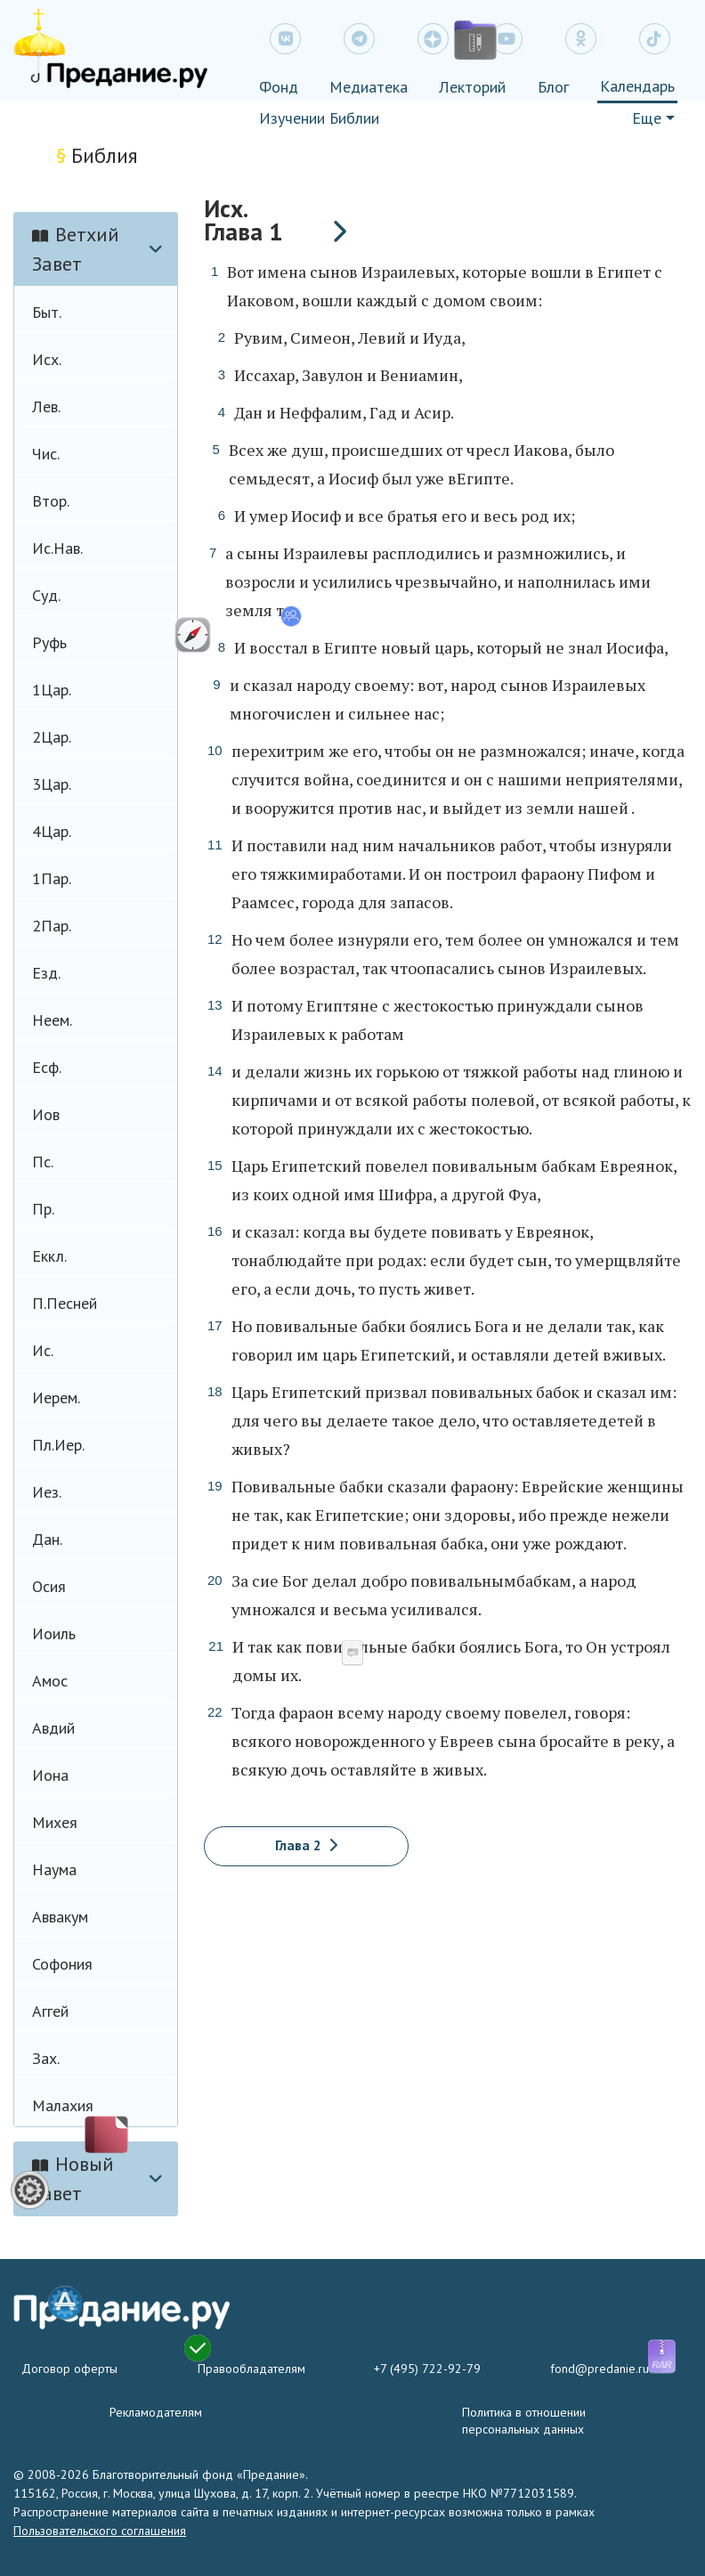  Describe the element at coordinates (198, 2348) in the screenshot. I see `indicates file is synced and shared successfully` at that location.